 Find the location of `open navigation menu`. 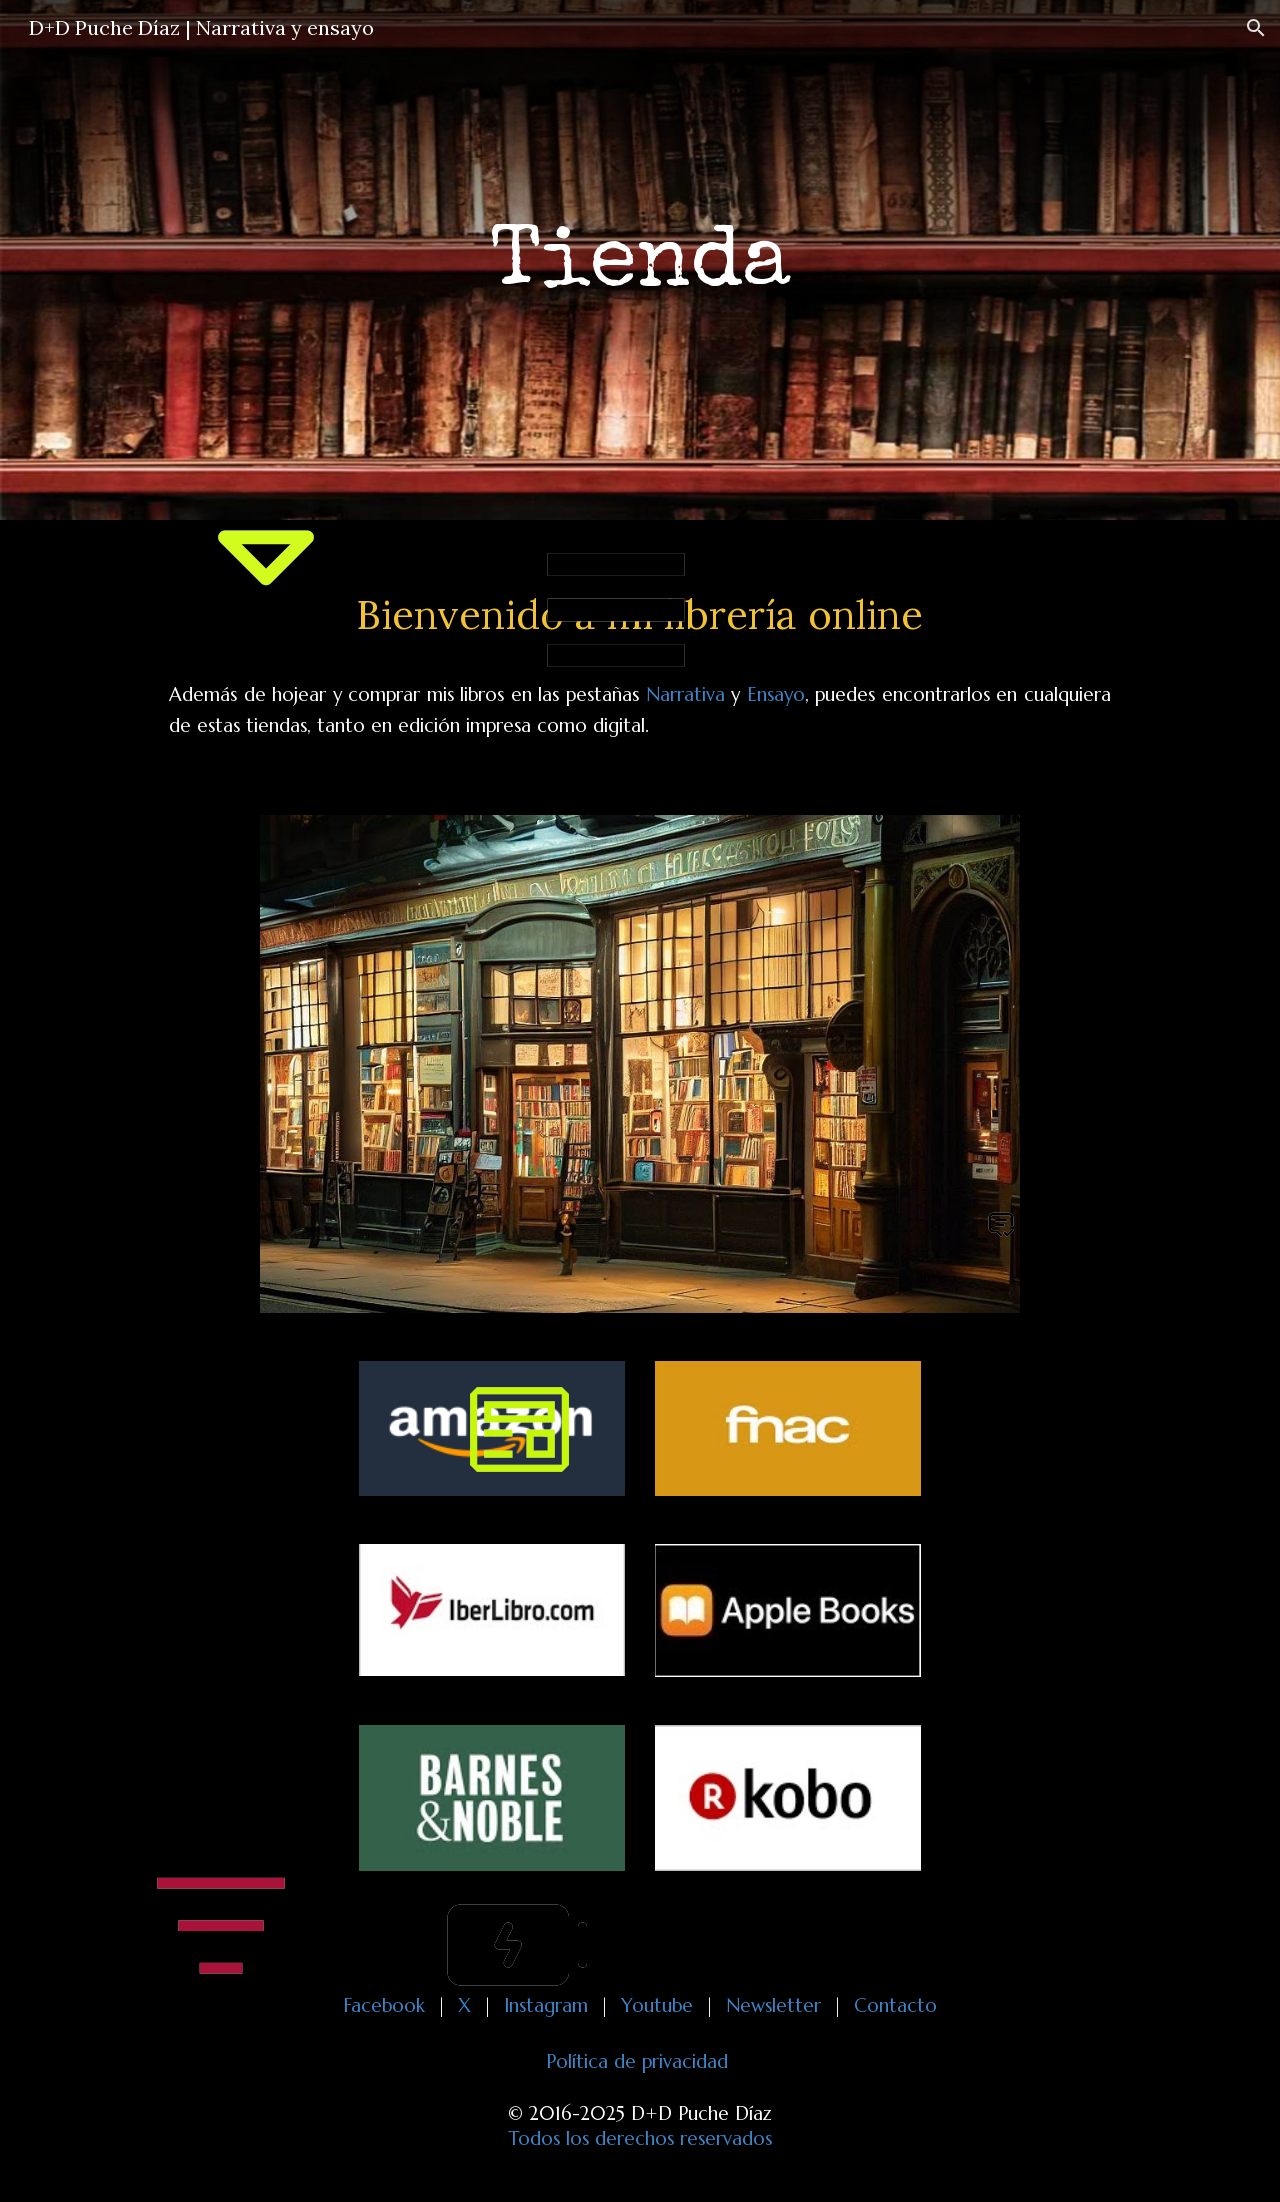

open navigation menu is located at coordinates (616, 610).